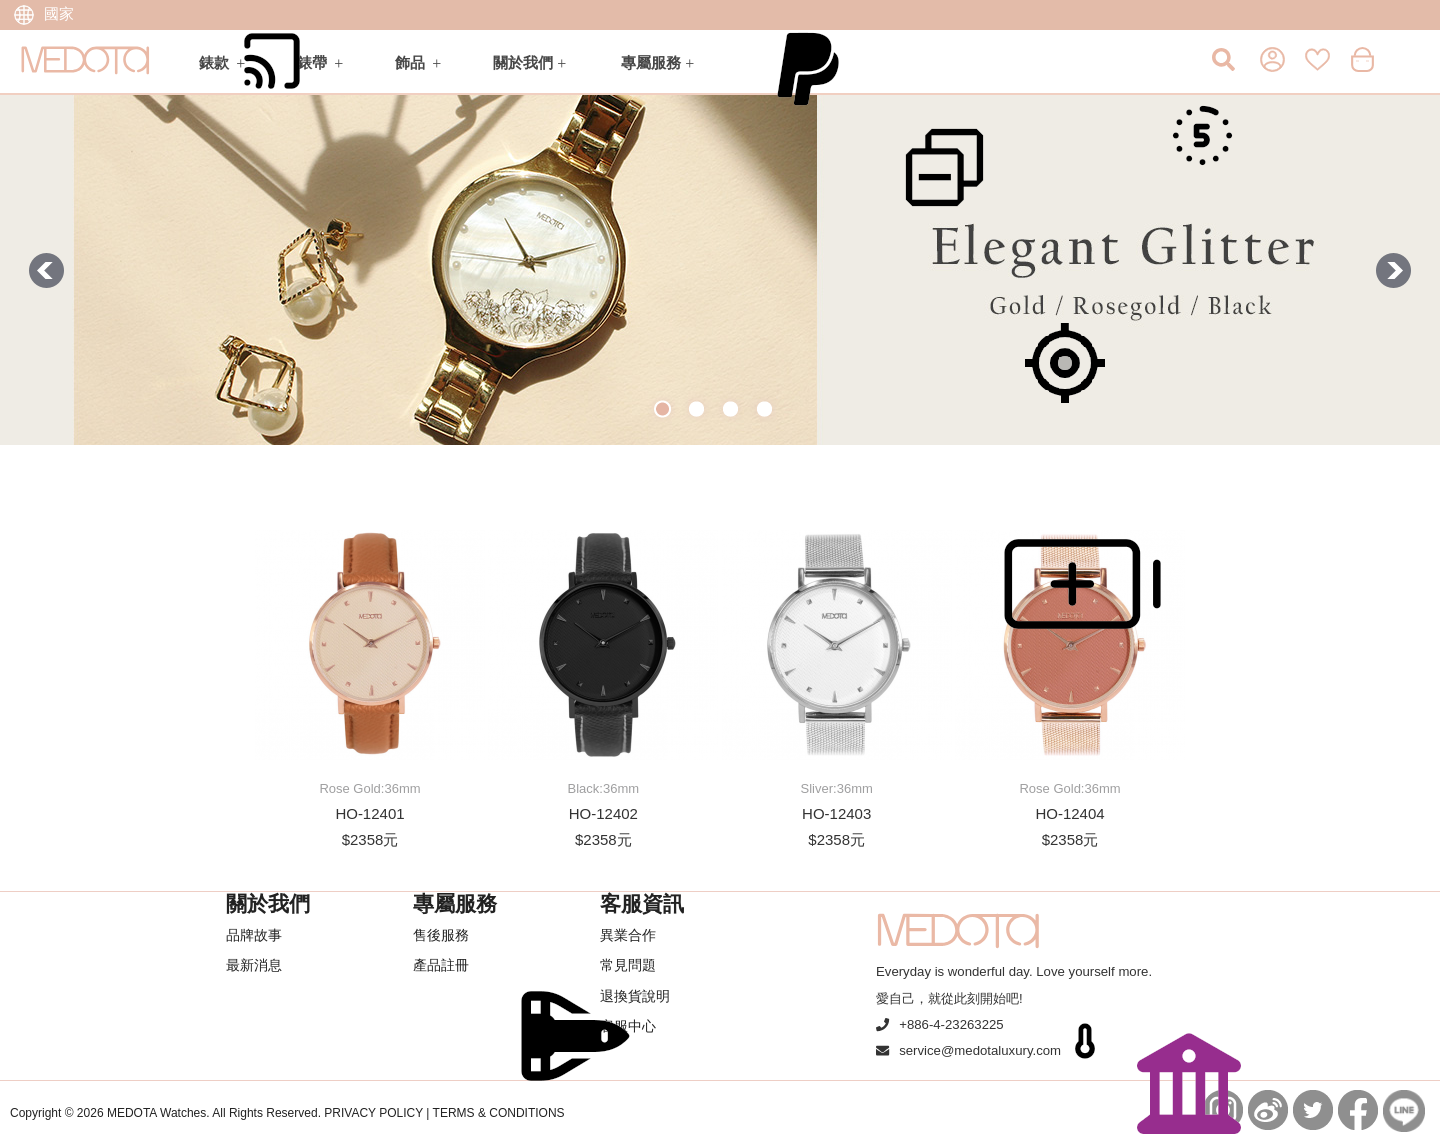  Describe the element at coordinates (1202, 135) in the screenshot. I see `set timer or countdown for 5 minutes` at that location.